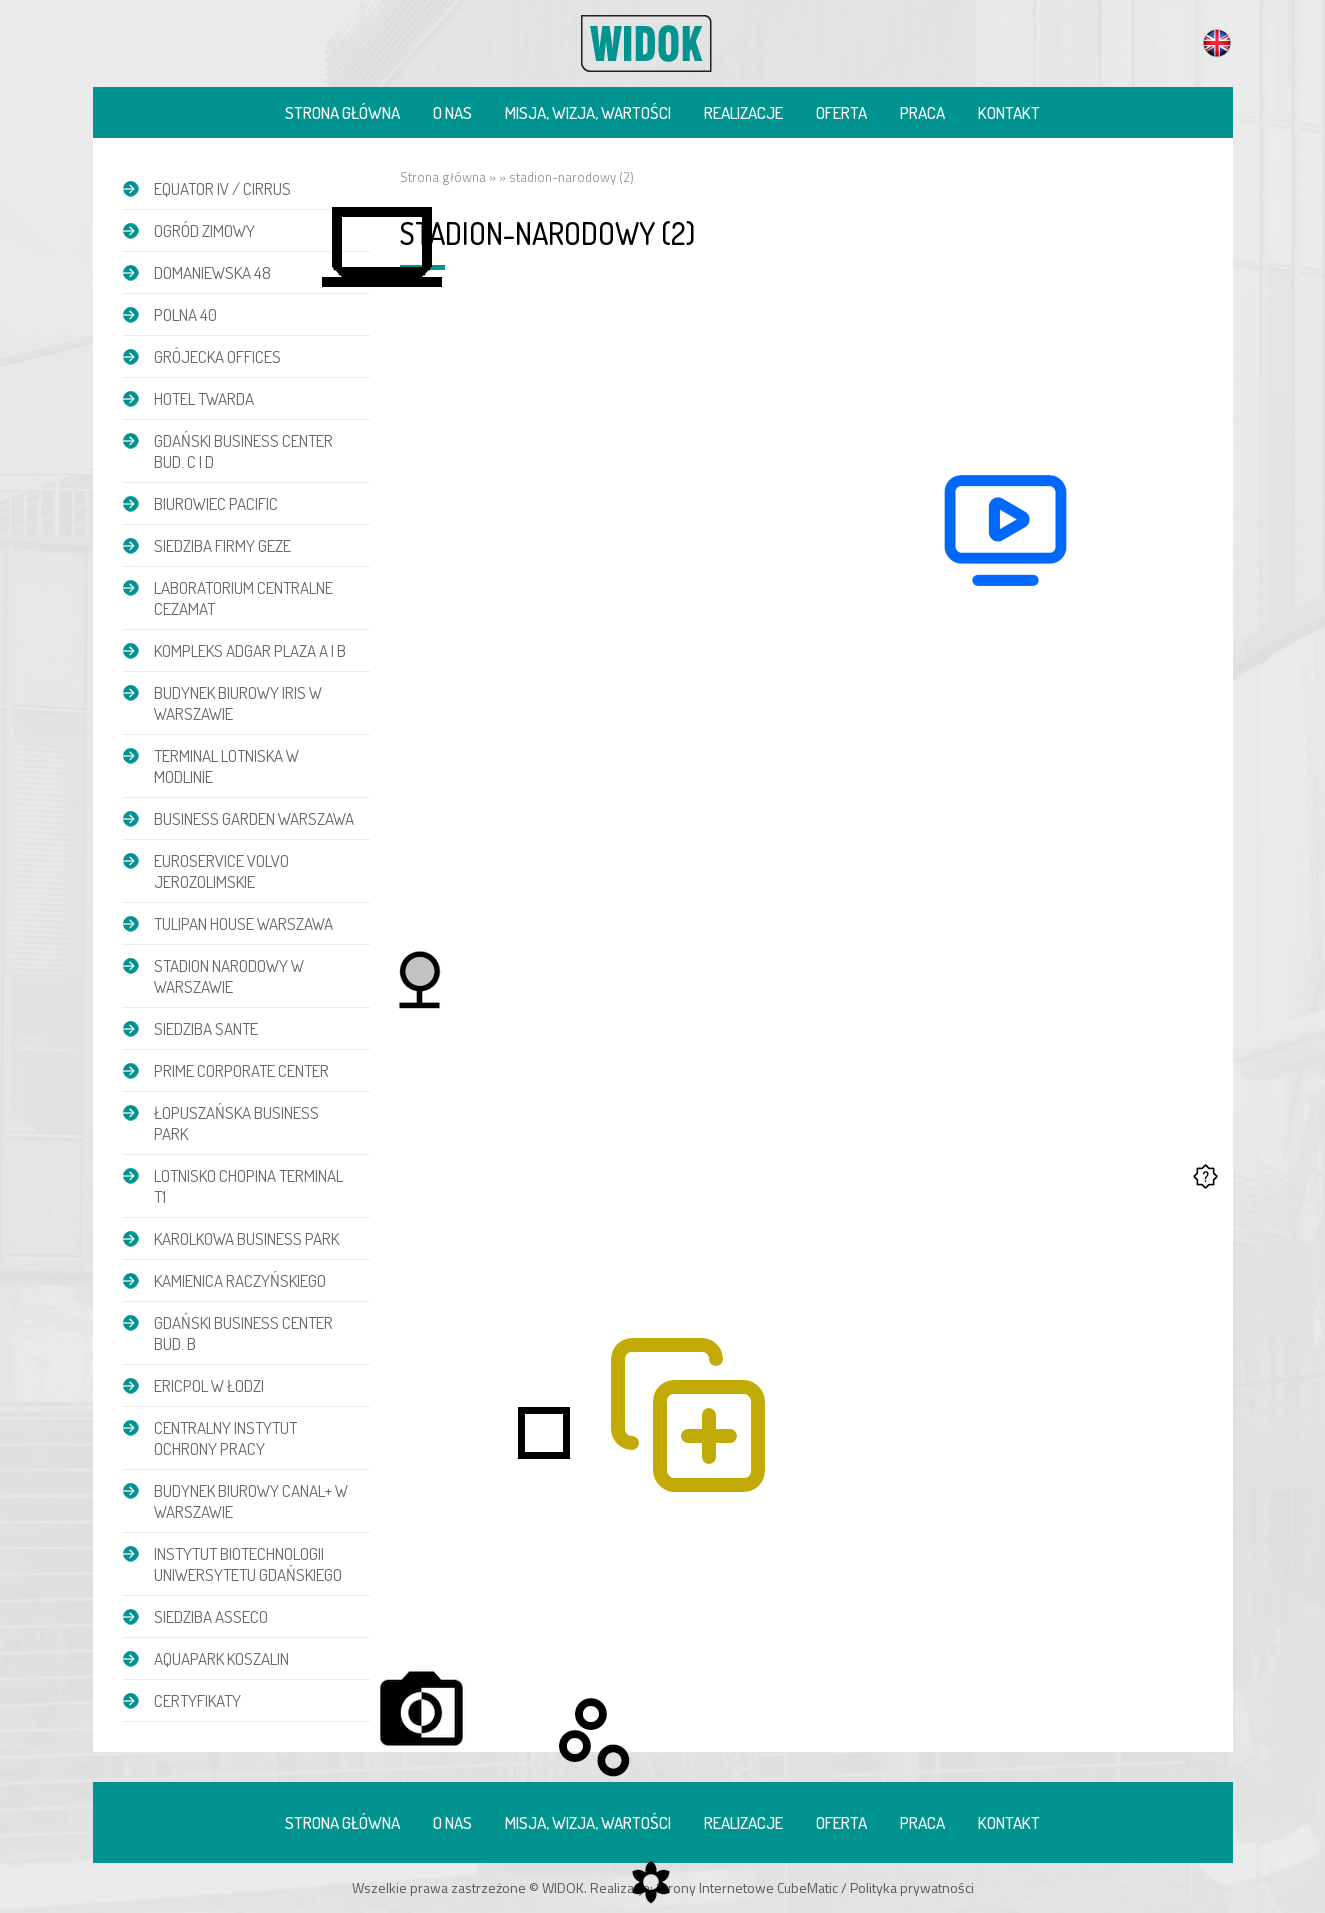 This screenshot has width=1325, height=1913. I want to click on access laptop or computer settings, so click(382, 247).